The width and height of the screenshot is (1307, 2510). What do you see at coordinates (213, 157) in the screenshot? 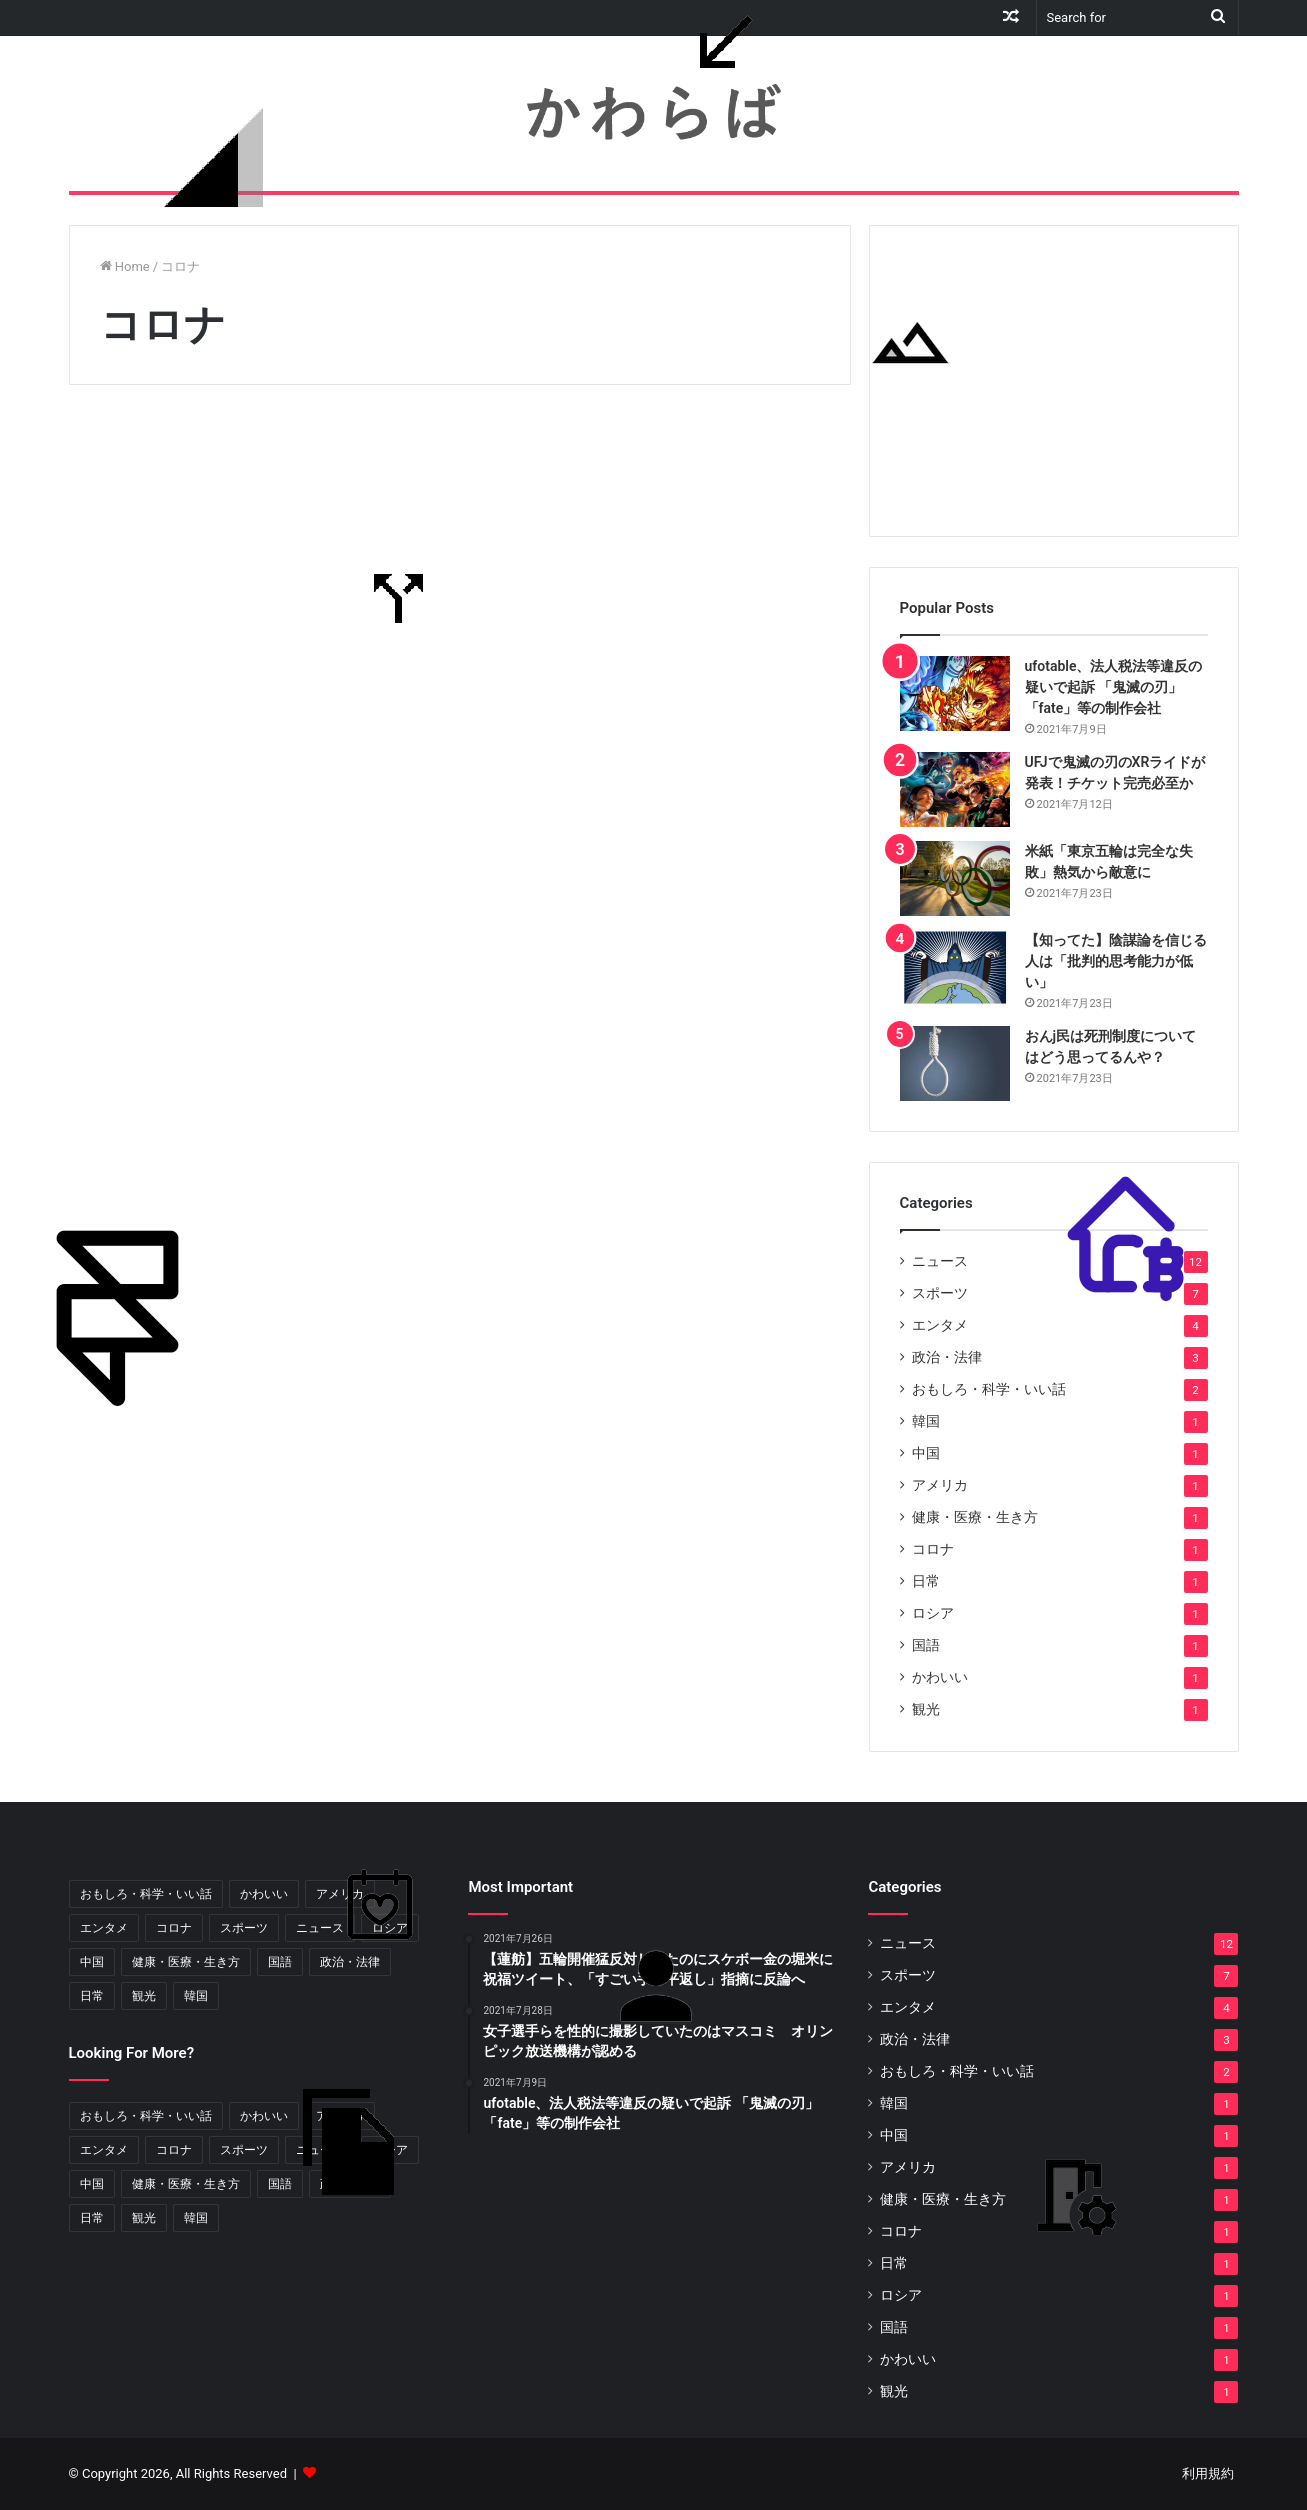
I see `indicates moderate cellular signal strength` at bounding box center [213, 157].